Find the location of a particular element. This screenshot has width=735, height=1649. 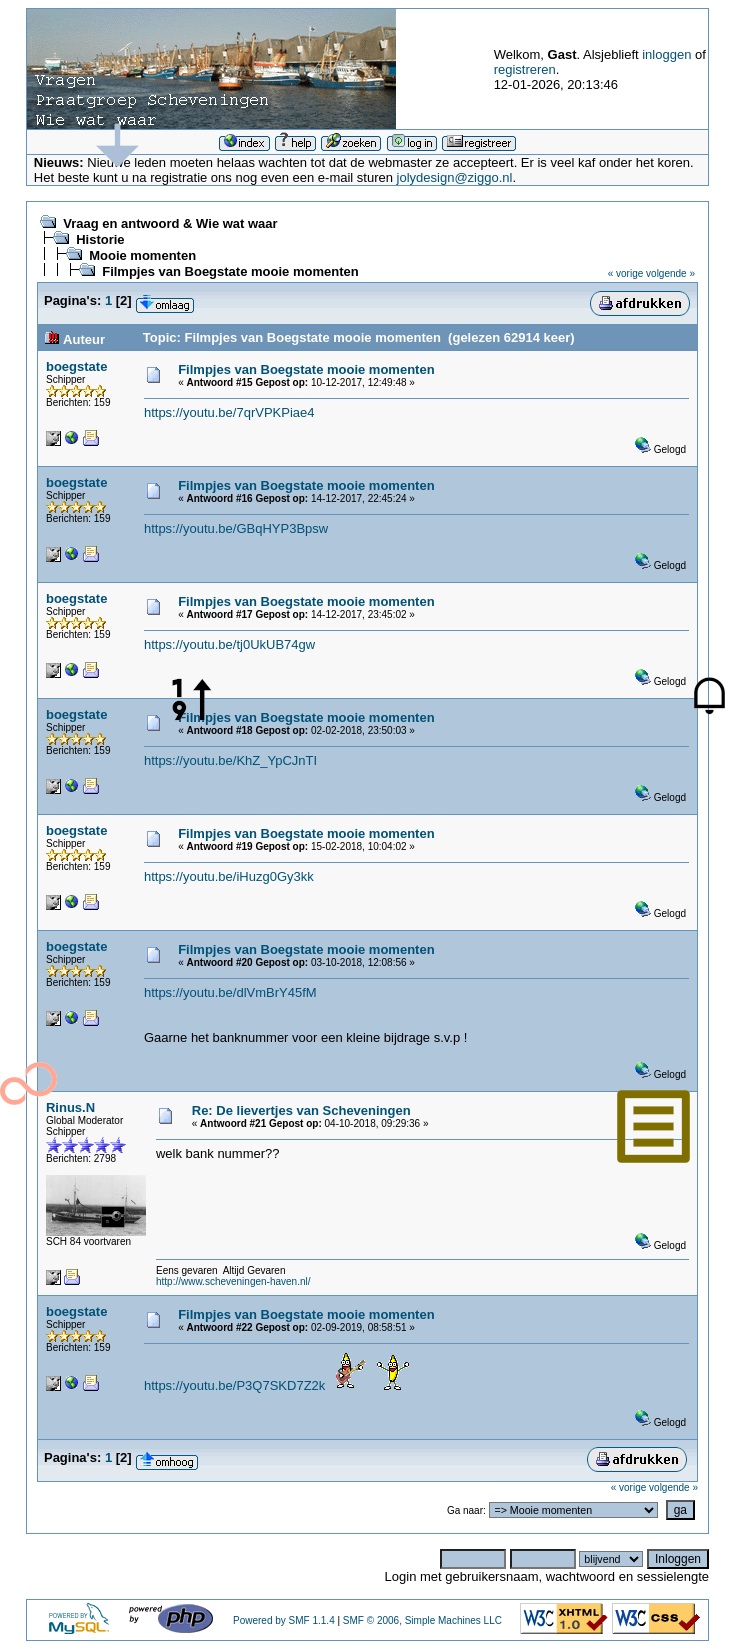

sort numbers in descending order is located at coordinates (188, 699).